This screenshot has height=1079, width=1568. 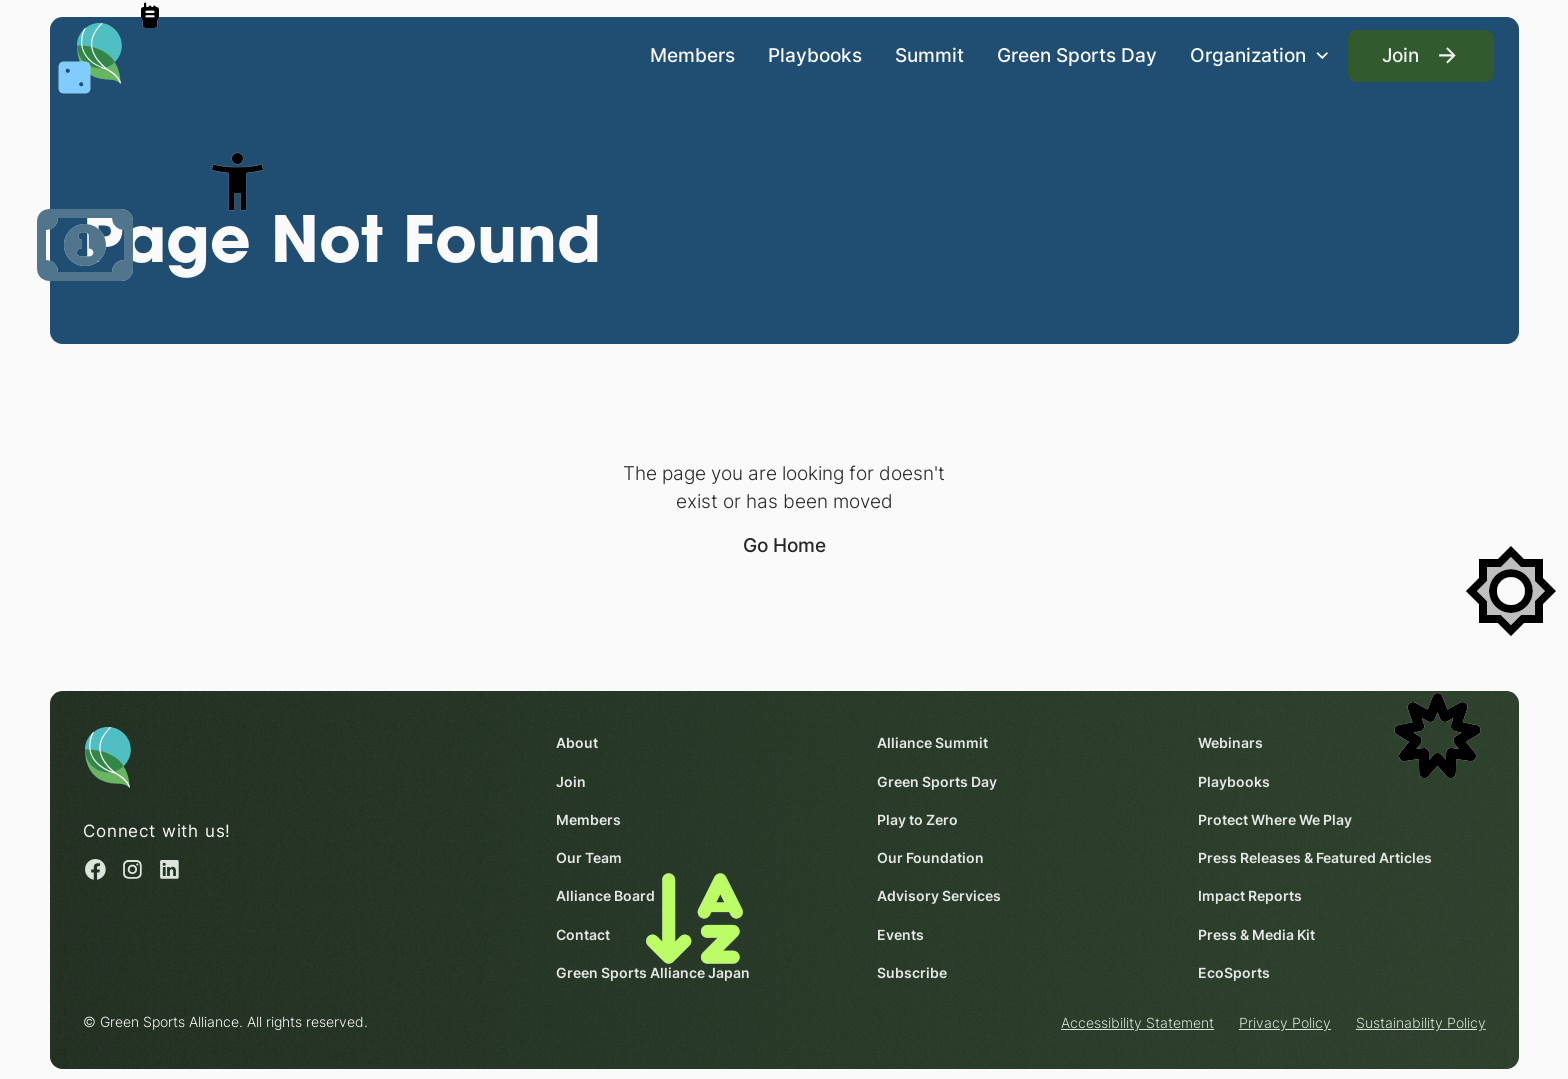 I want to click on indicates a random or chance-based action, so click(x=74, y=77).